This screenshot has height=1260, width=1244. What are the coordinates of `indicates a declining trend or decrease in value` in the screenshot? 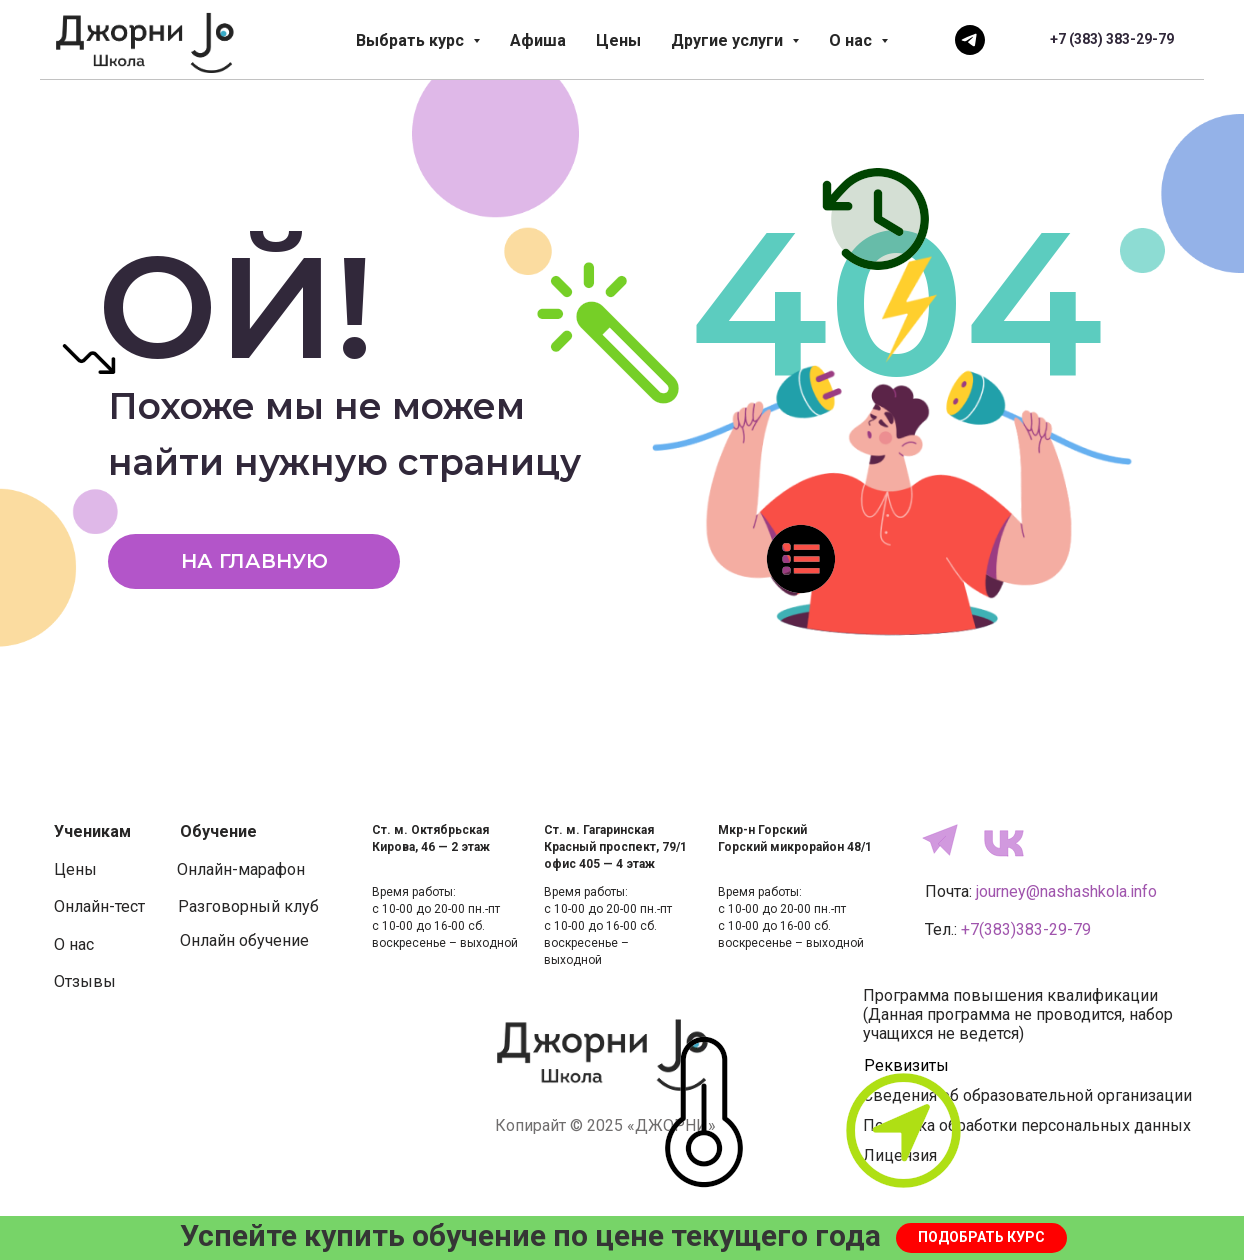 It's located at (89, 359).